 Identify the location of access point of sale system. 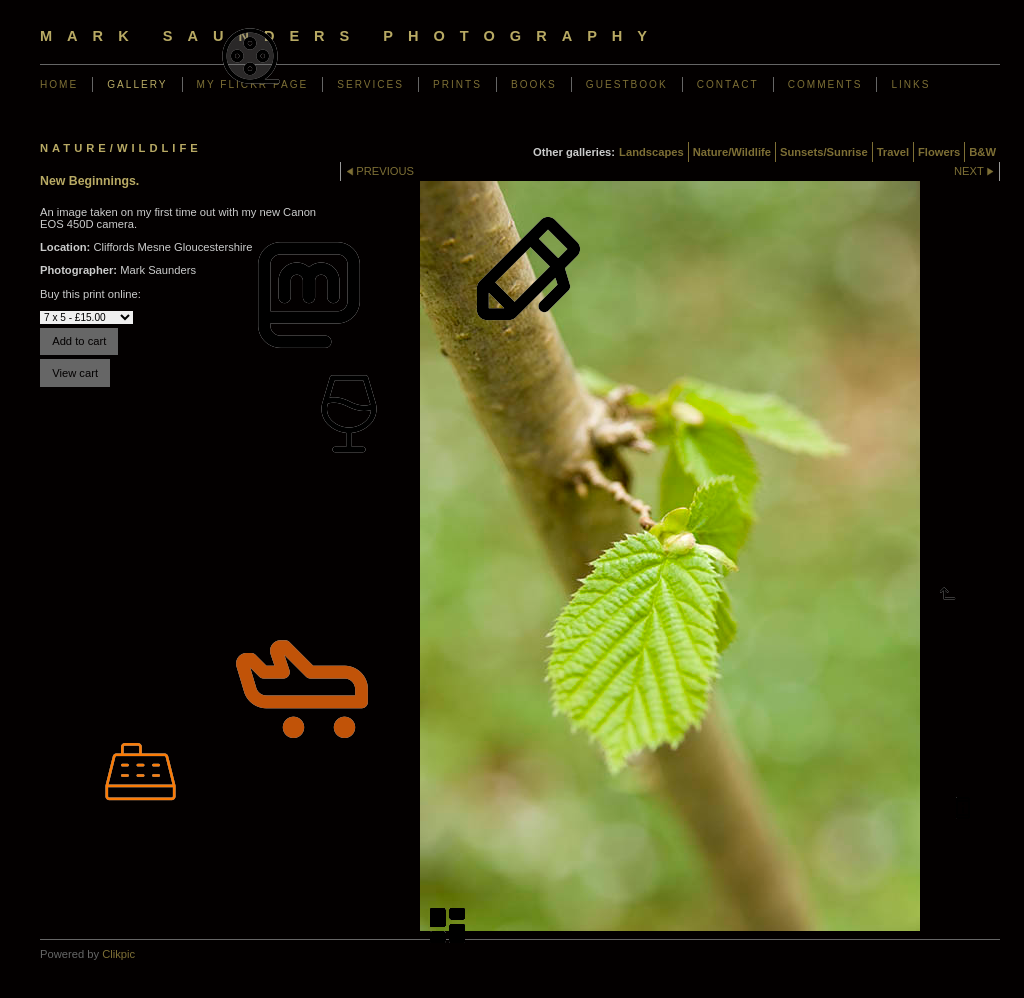
(140, 775).